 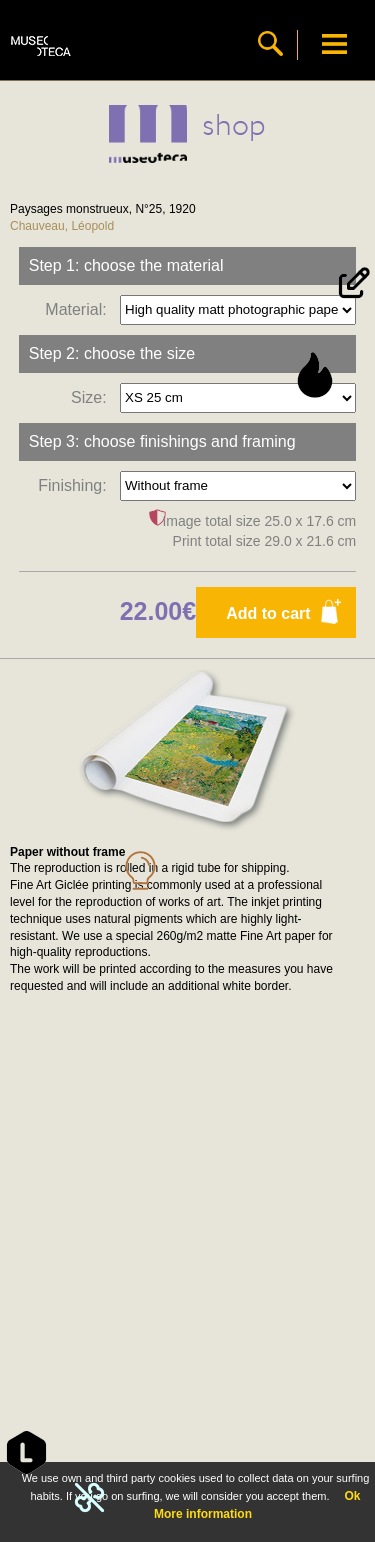 What do you see at coordinates (315, 376) in the screenshot?
I see `indicates trending or hot content` at bounding box center [315, 376].